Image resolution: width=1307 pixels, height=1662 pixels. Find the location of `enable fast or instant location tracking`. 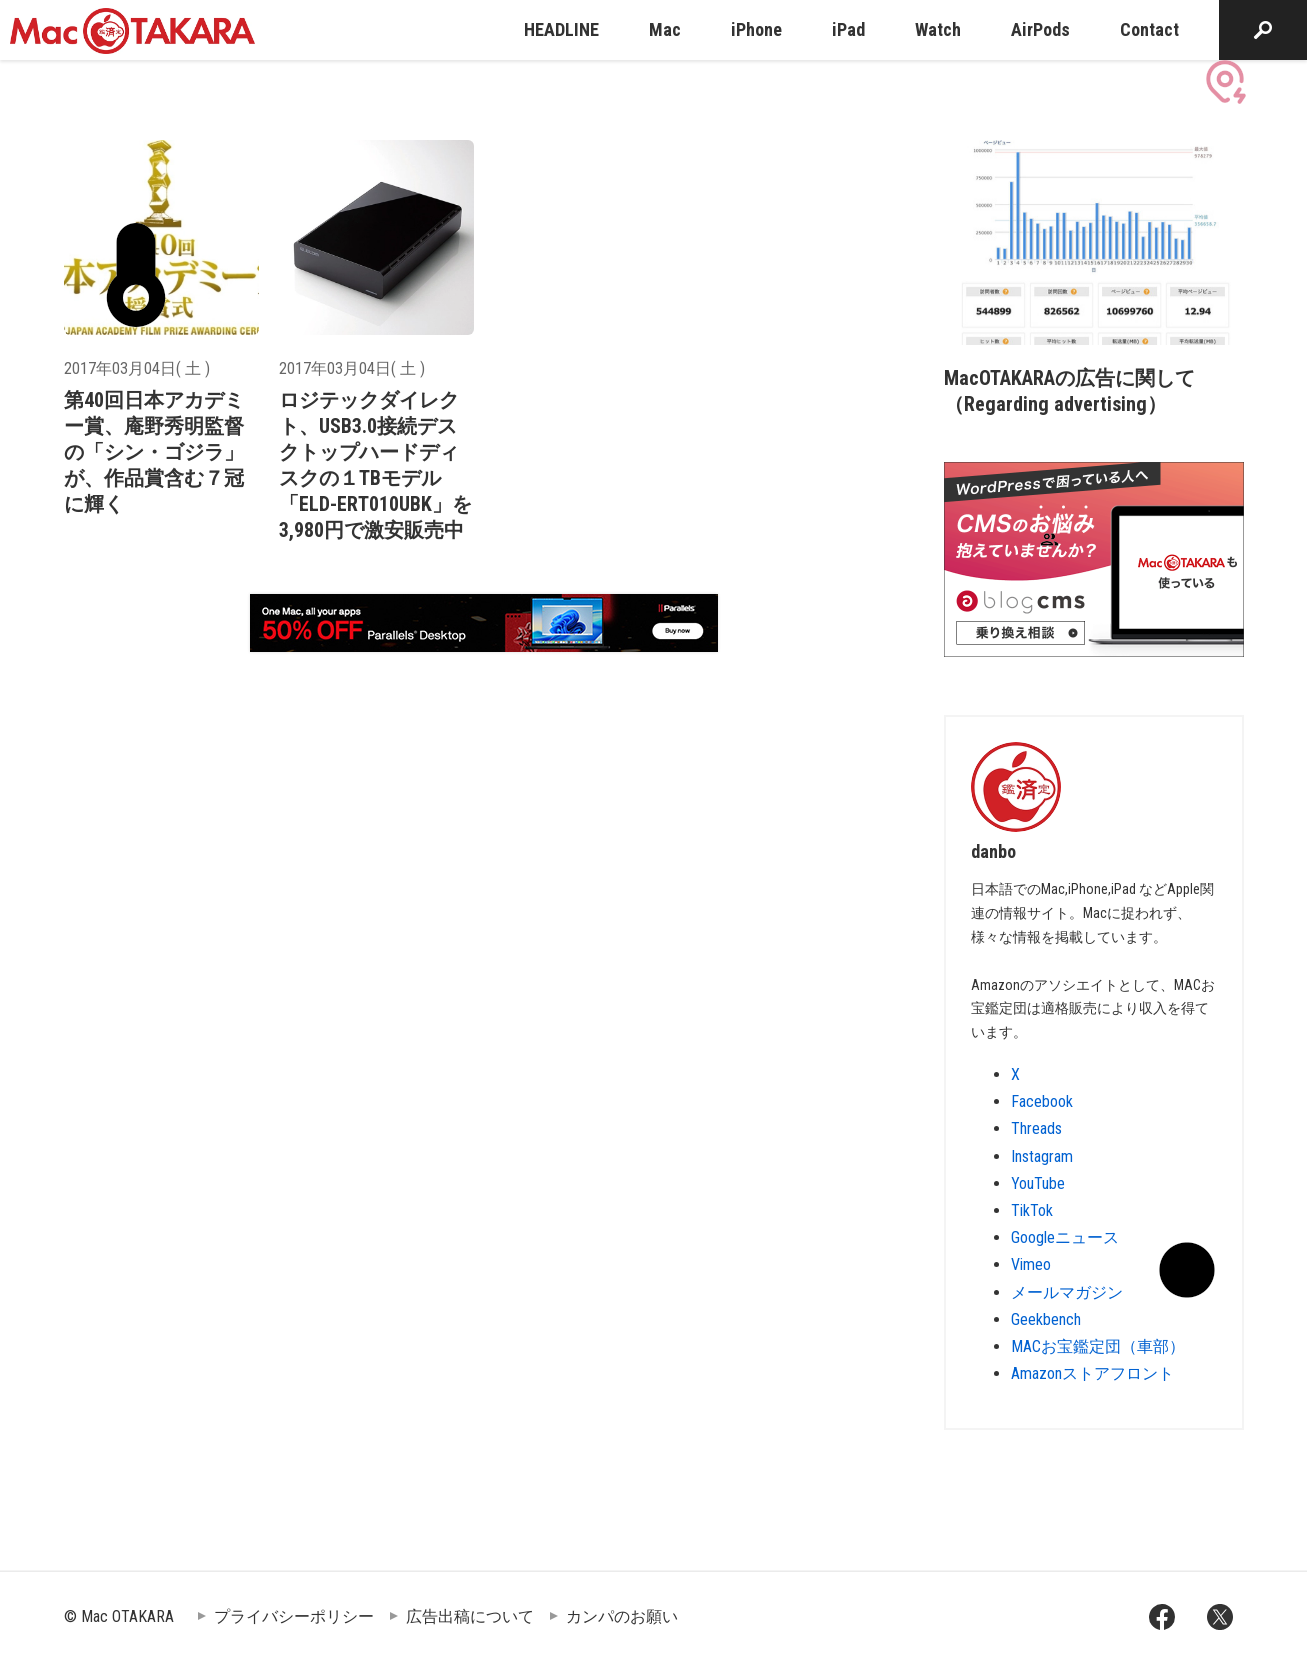

enable fast or instant location tracking is located at coordinates (1225, 81).